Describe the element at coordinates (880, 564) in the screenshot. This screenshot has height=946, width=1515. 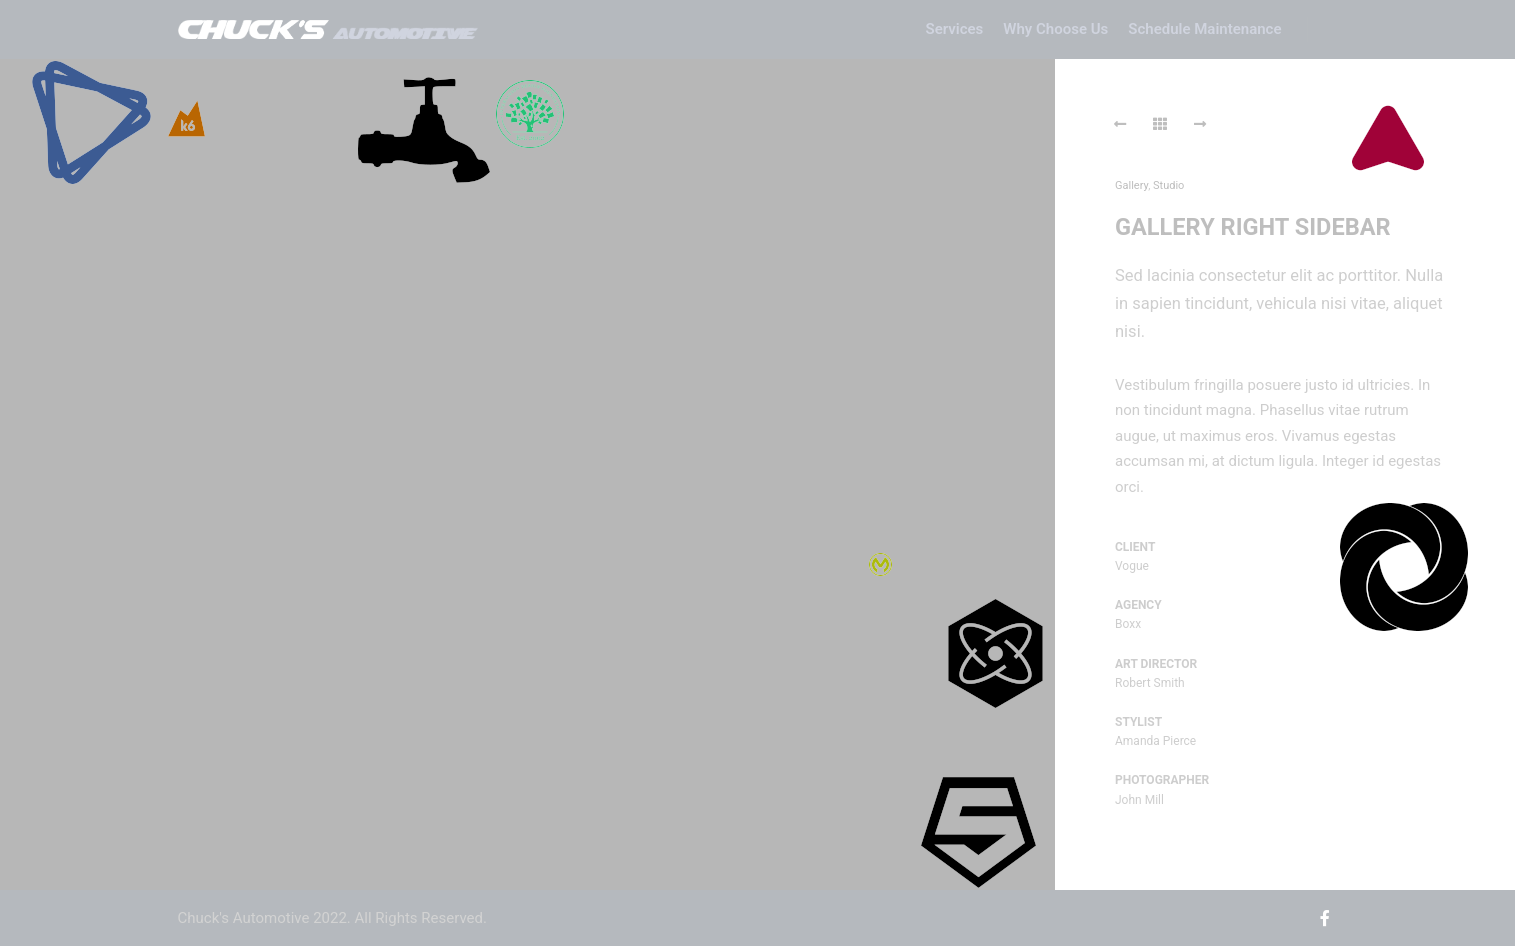
I see `mulesoft logo` at that location.